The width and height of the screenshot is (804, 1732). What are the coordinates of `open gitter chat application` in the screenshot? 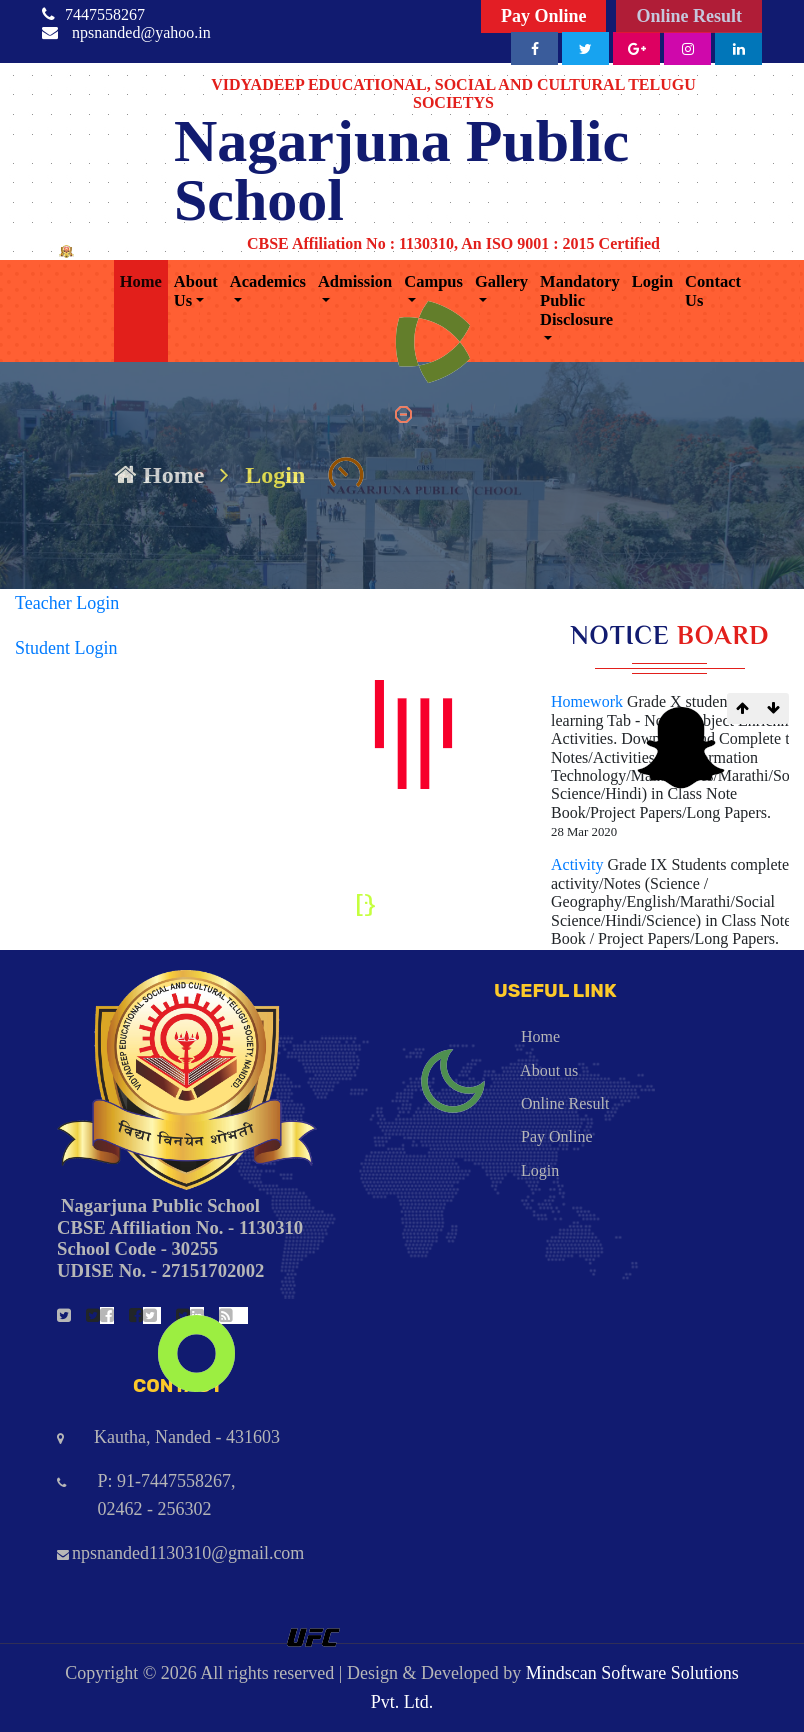 It's located at (413, 734).